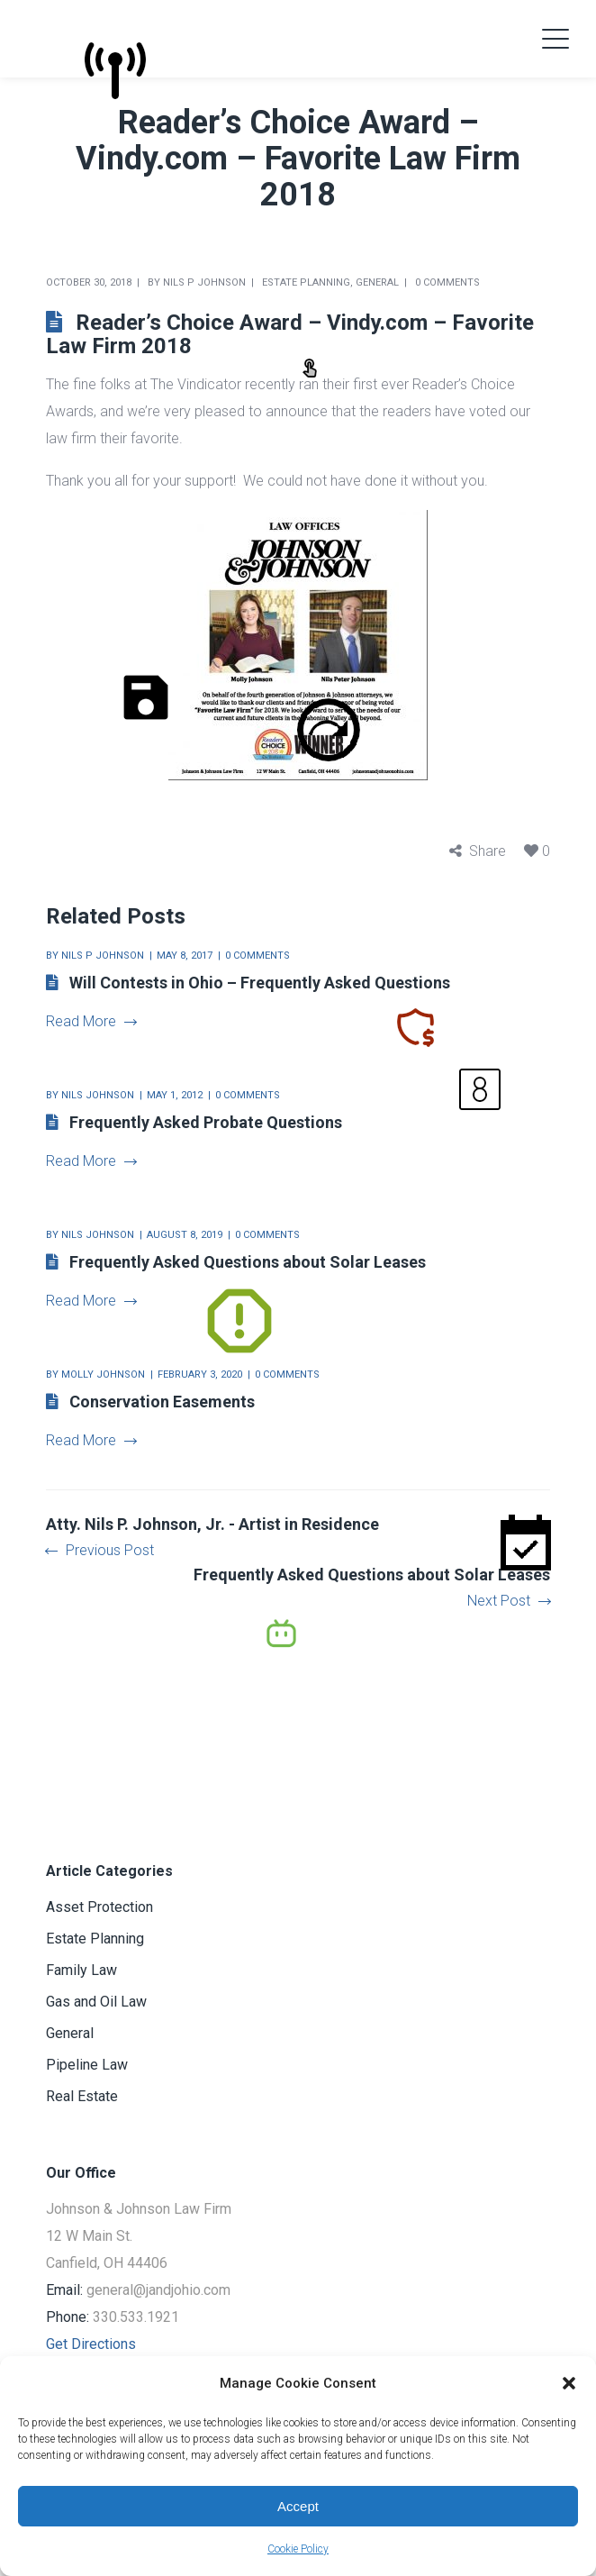 This screenshot has width=596, height=2576. I want to click on open bilibili video streaming app, so click(281, 1634).